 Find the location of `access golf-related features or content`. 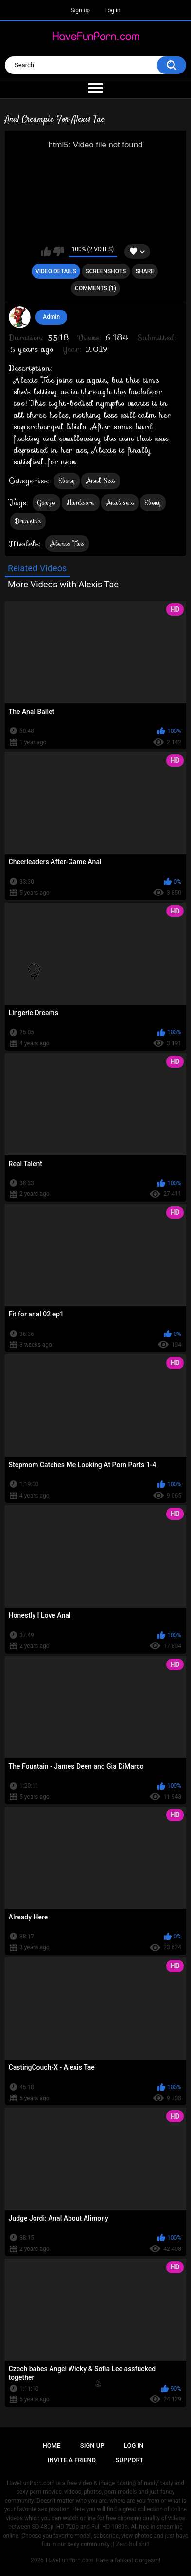

access golf-related features or content is located at coordinates (34, 971).